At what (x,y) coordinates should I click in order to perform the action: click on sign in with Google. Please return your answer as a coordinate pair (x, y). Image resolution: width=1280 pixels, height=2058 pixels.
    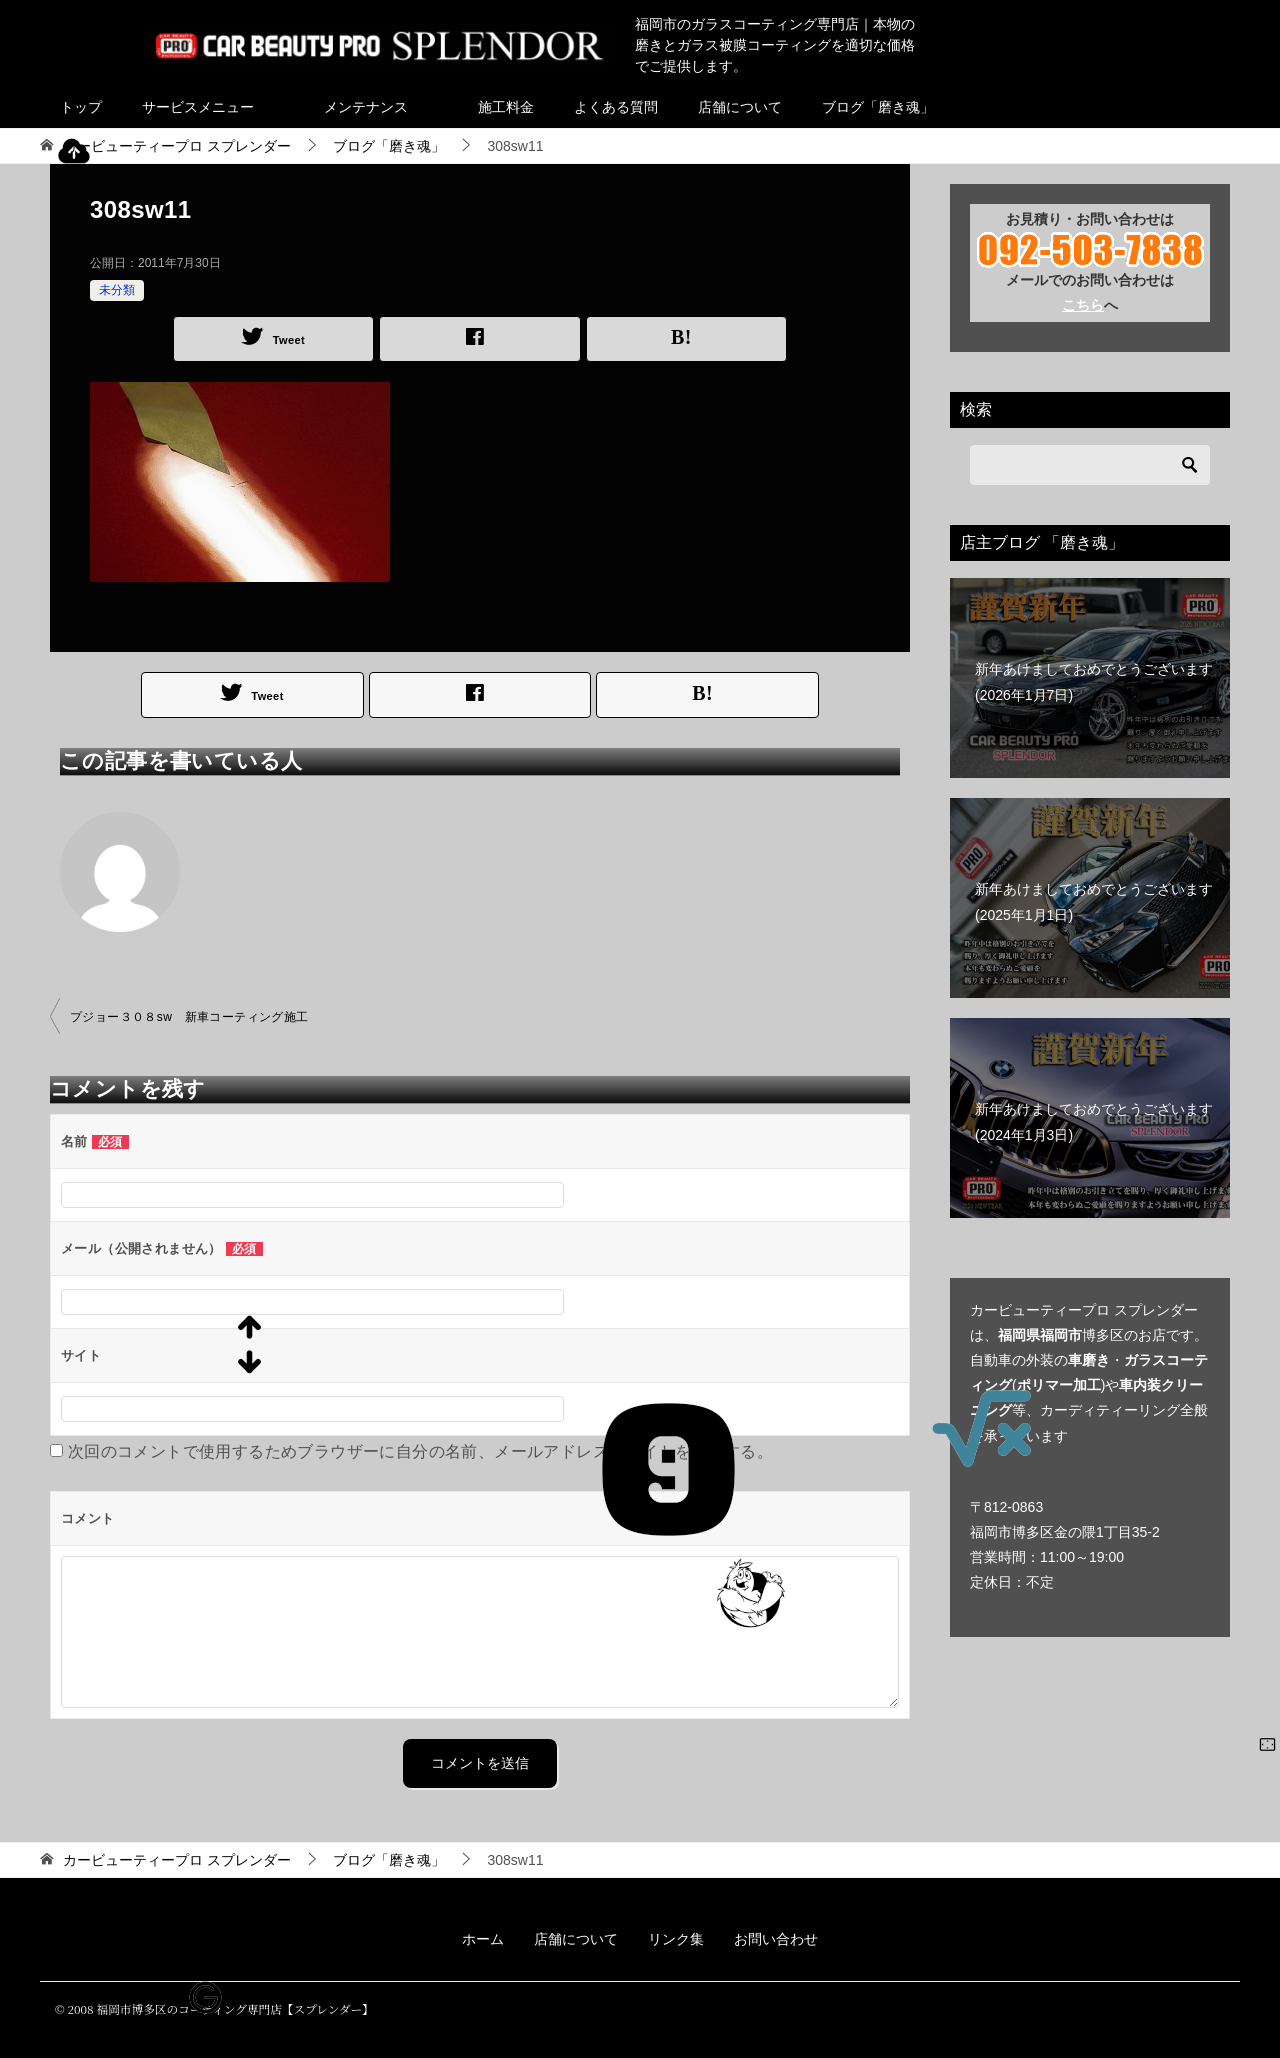
    Looking at the image, I should click on (205, 1997).